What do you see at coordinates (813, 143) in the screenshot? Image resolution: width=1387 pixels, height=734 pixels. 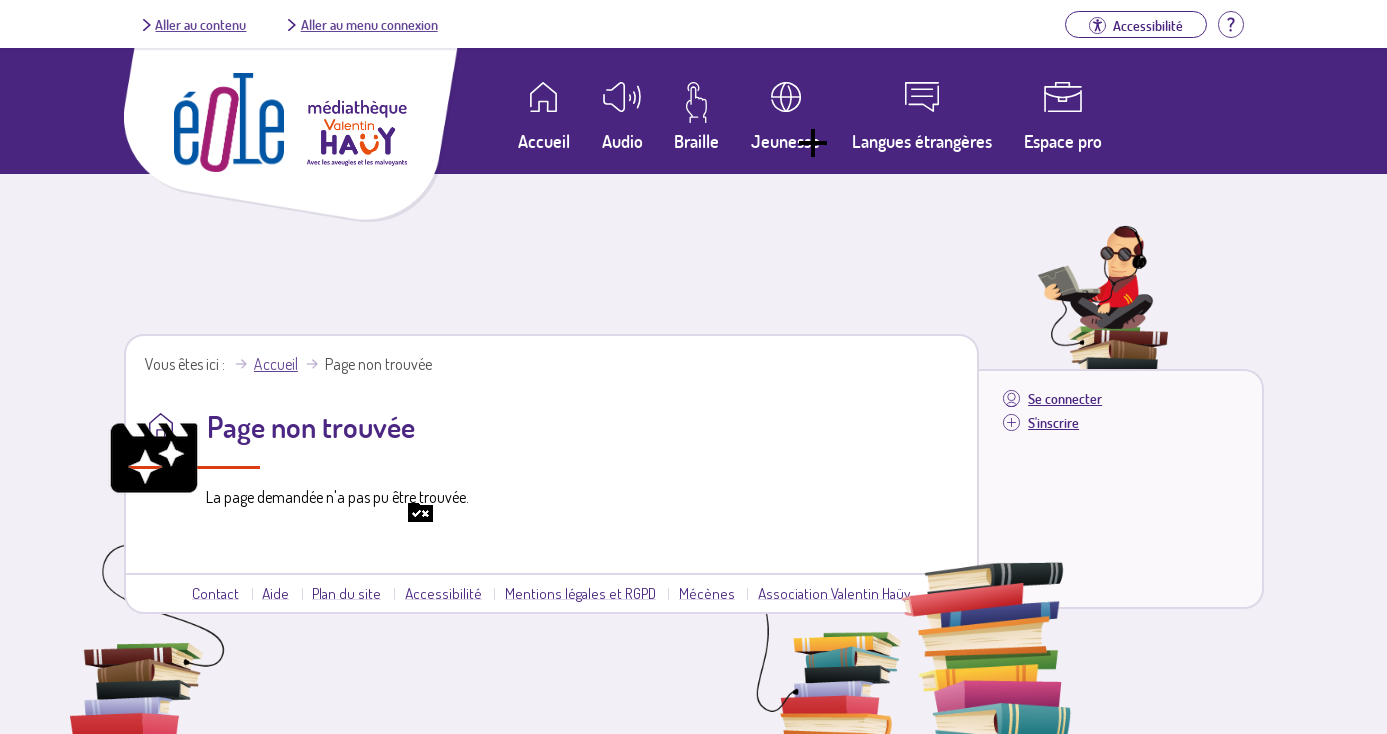 I see `add a new item` at bounding box center [813, 143].